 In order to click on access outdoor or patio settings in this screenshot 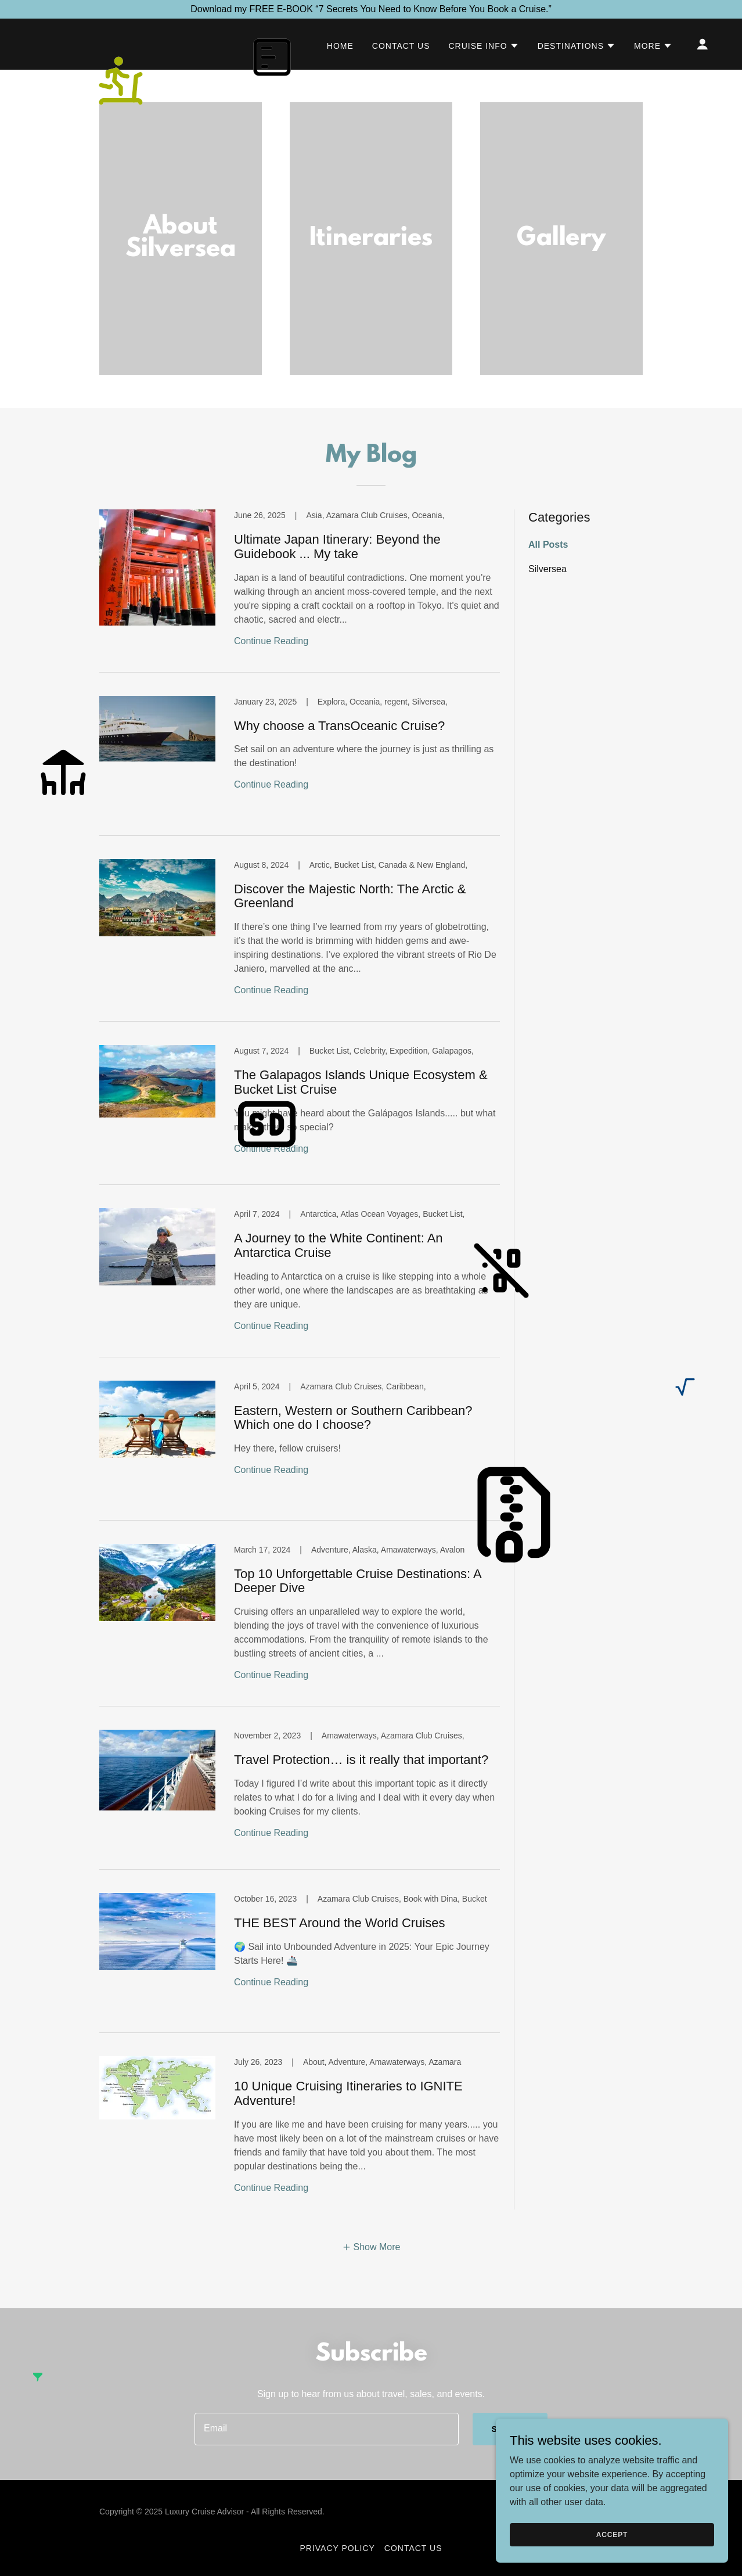, I will do `click(63, 772)`.